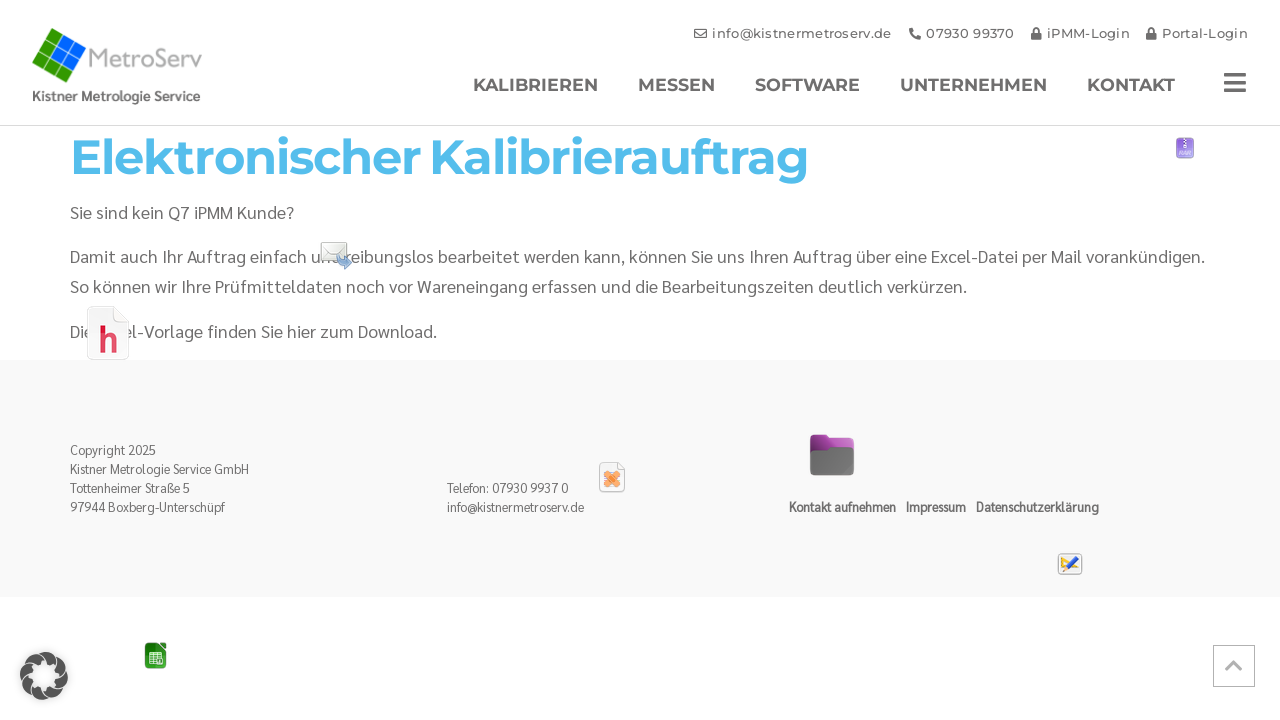  Describe the element at coordinates (335, 253) in the screenshot. I see `forward this email to another recipient` at that location.